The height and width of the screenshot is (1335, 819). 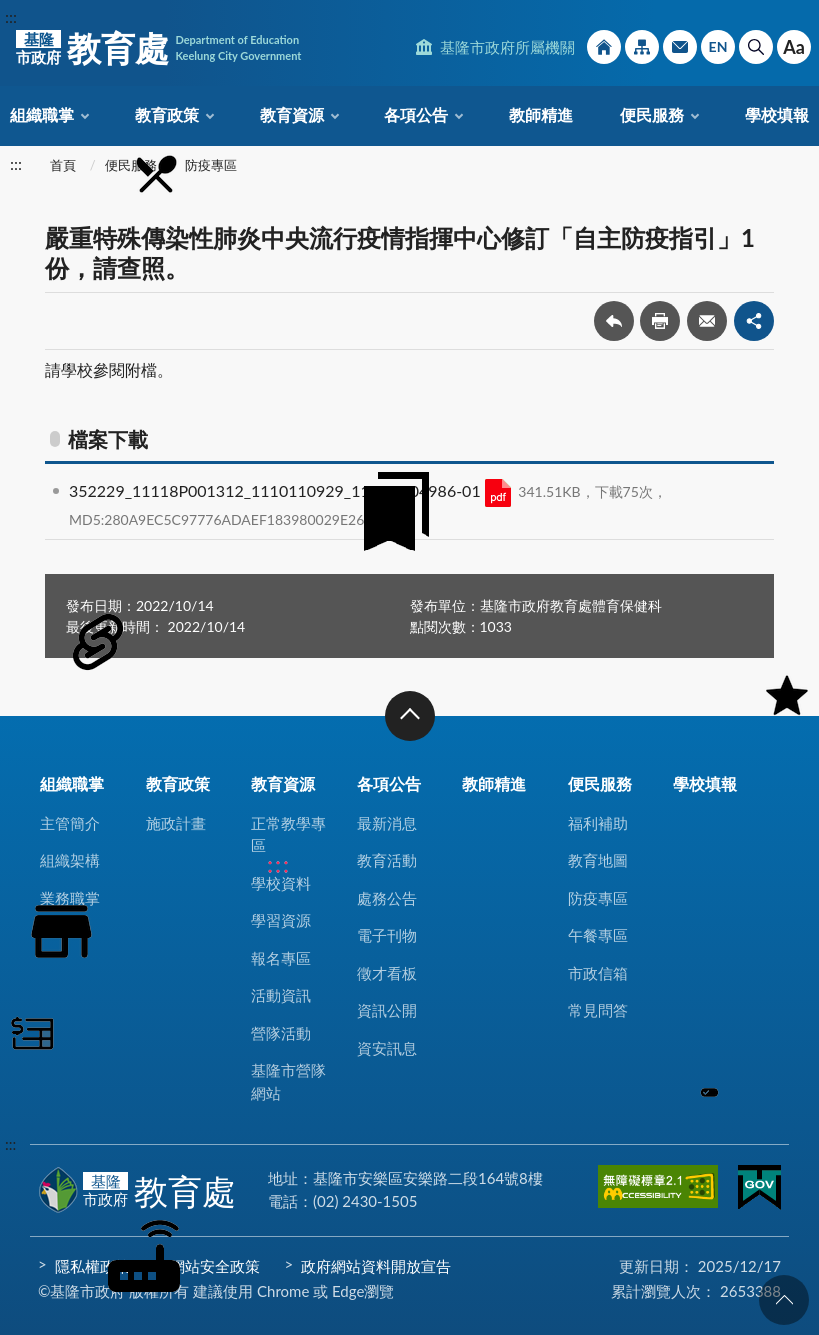 What do you see at coordinates (61, 931) in the screenshot?
I see `access the store or marketplace` at bounding box center [61, 931].